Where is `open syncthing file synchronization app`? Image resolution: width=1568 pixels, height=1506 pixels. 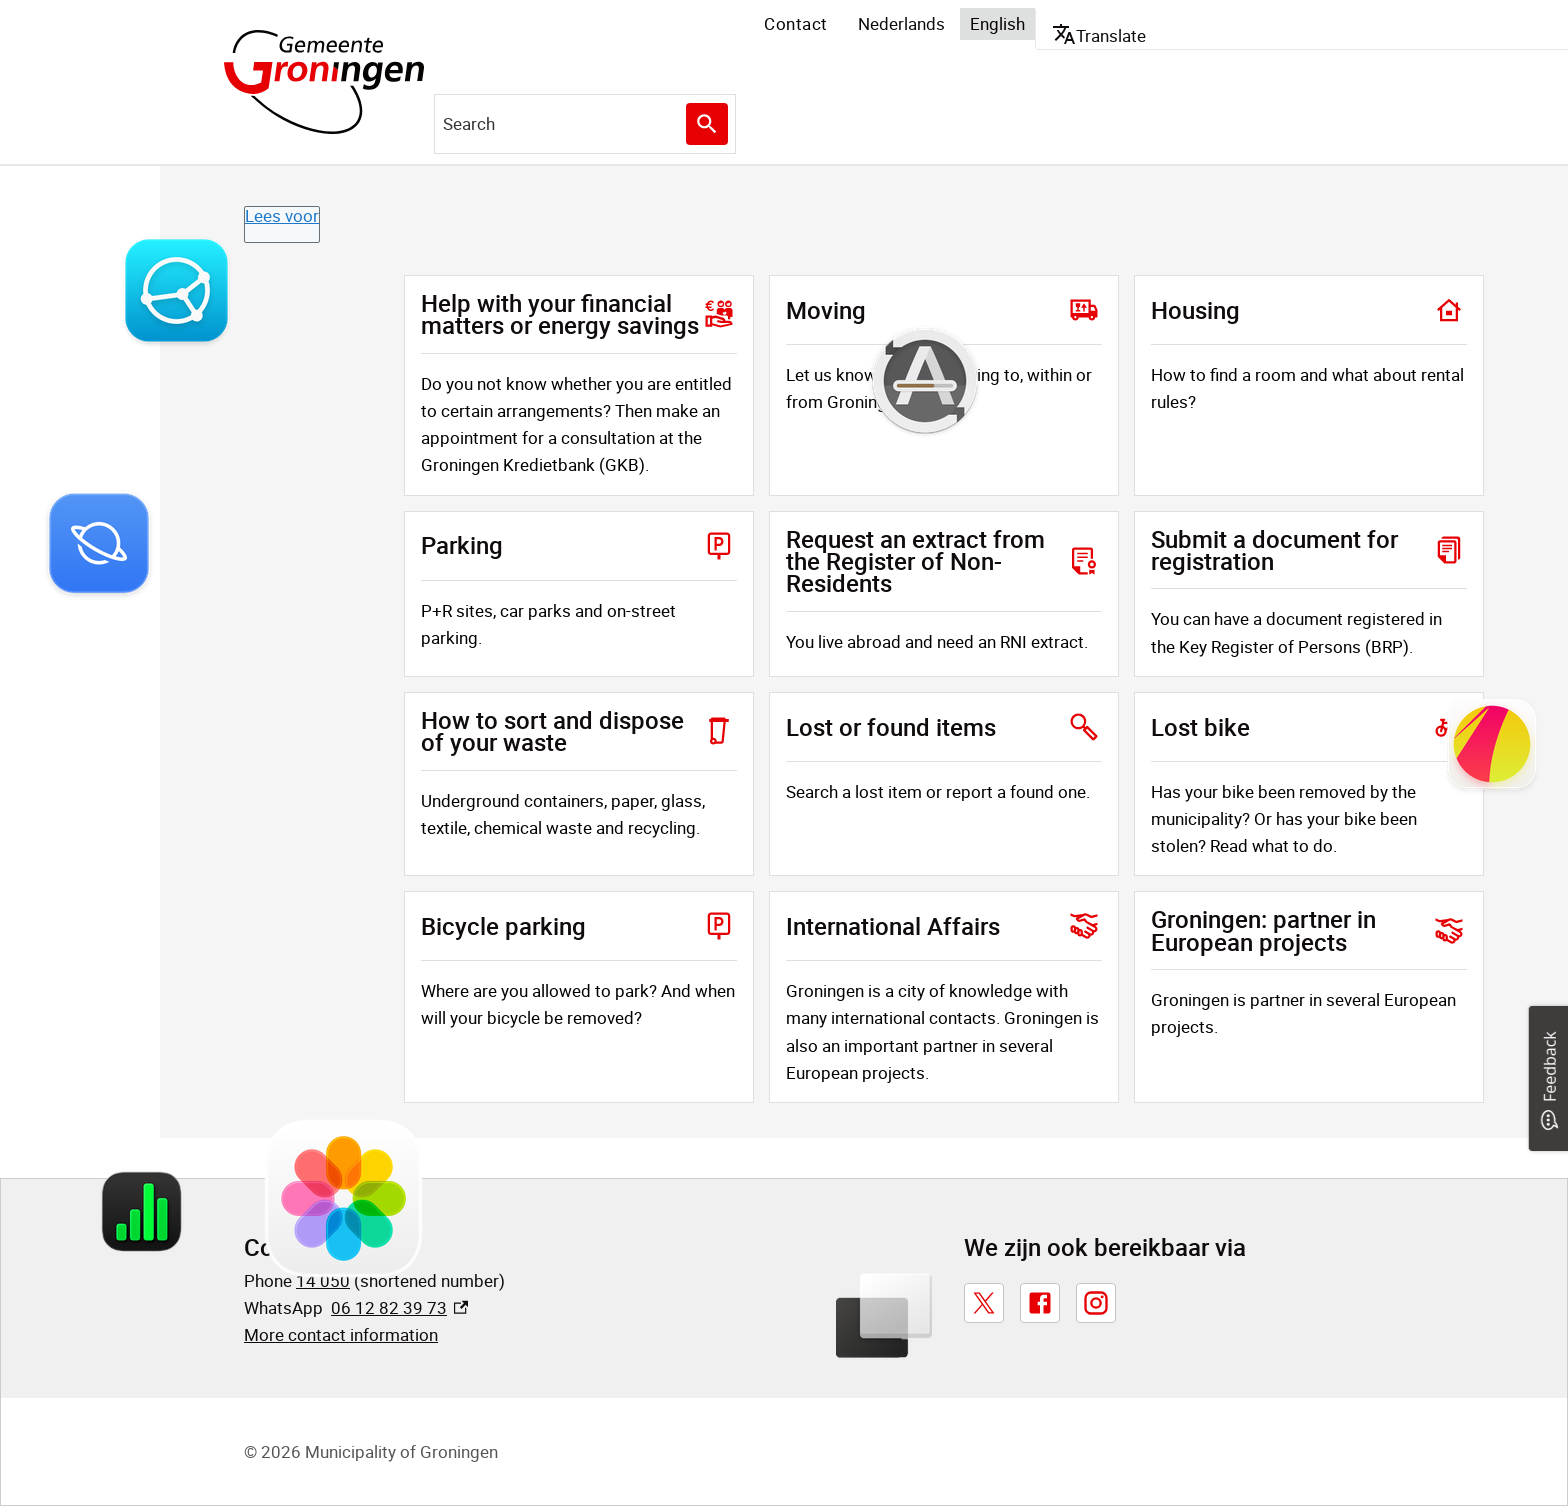 open syncthing file synchronization app is located at coordinates (176, 290).